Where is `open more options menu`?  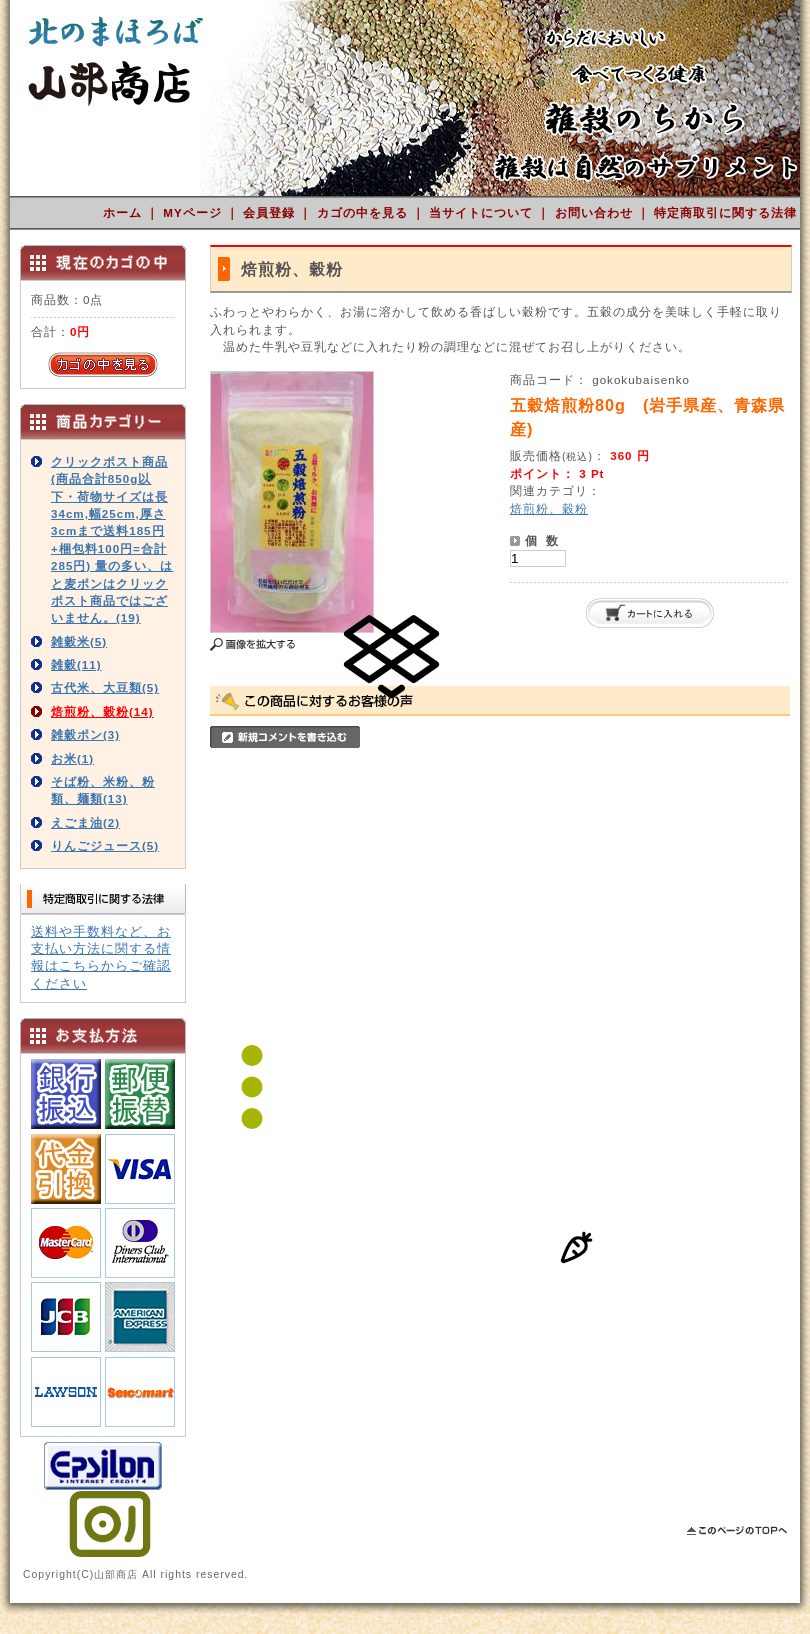 open more options menu is located at coordinates (252, 1087).